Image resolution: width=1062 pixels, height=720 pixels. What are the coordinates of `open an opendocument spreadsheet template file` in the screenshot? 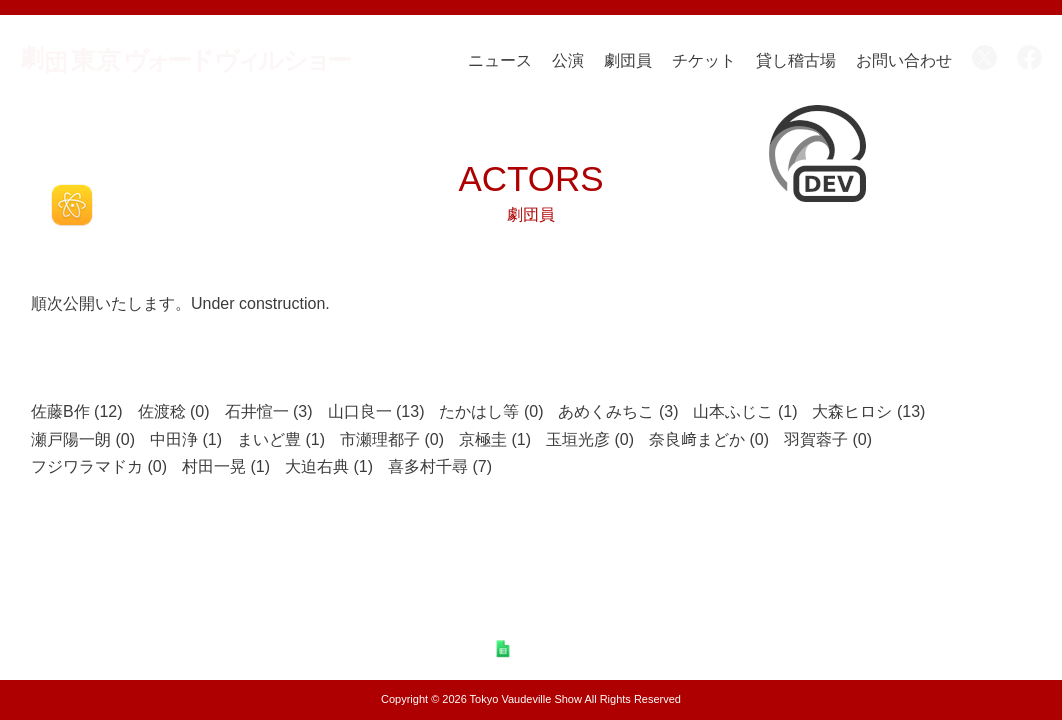 It's located at (503, 649).